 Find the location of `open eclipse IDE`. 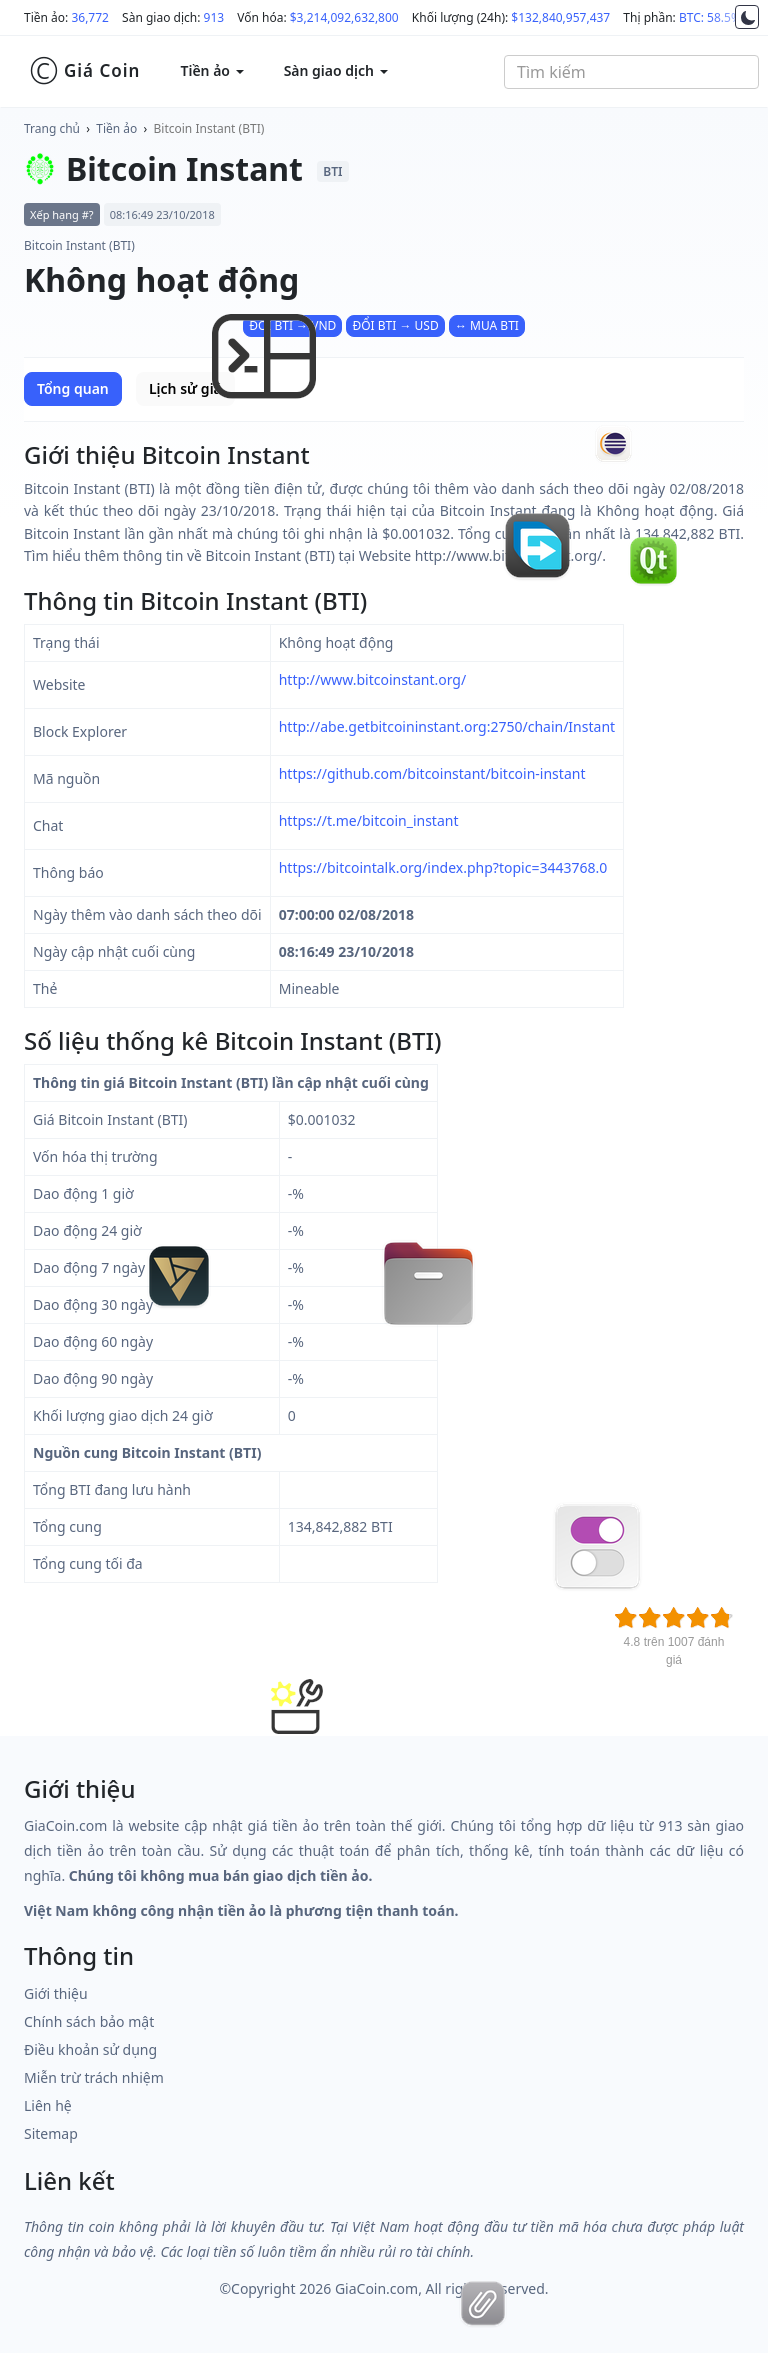

open eclipse IDE is located at coordinates (613, 443).